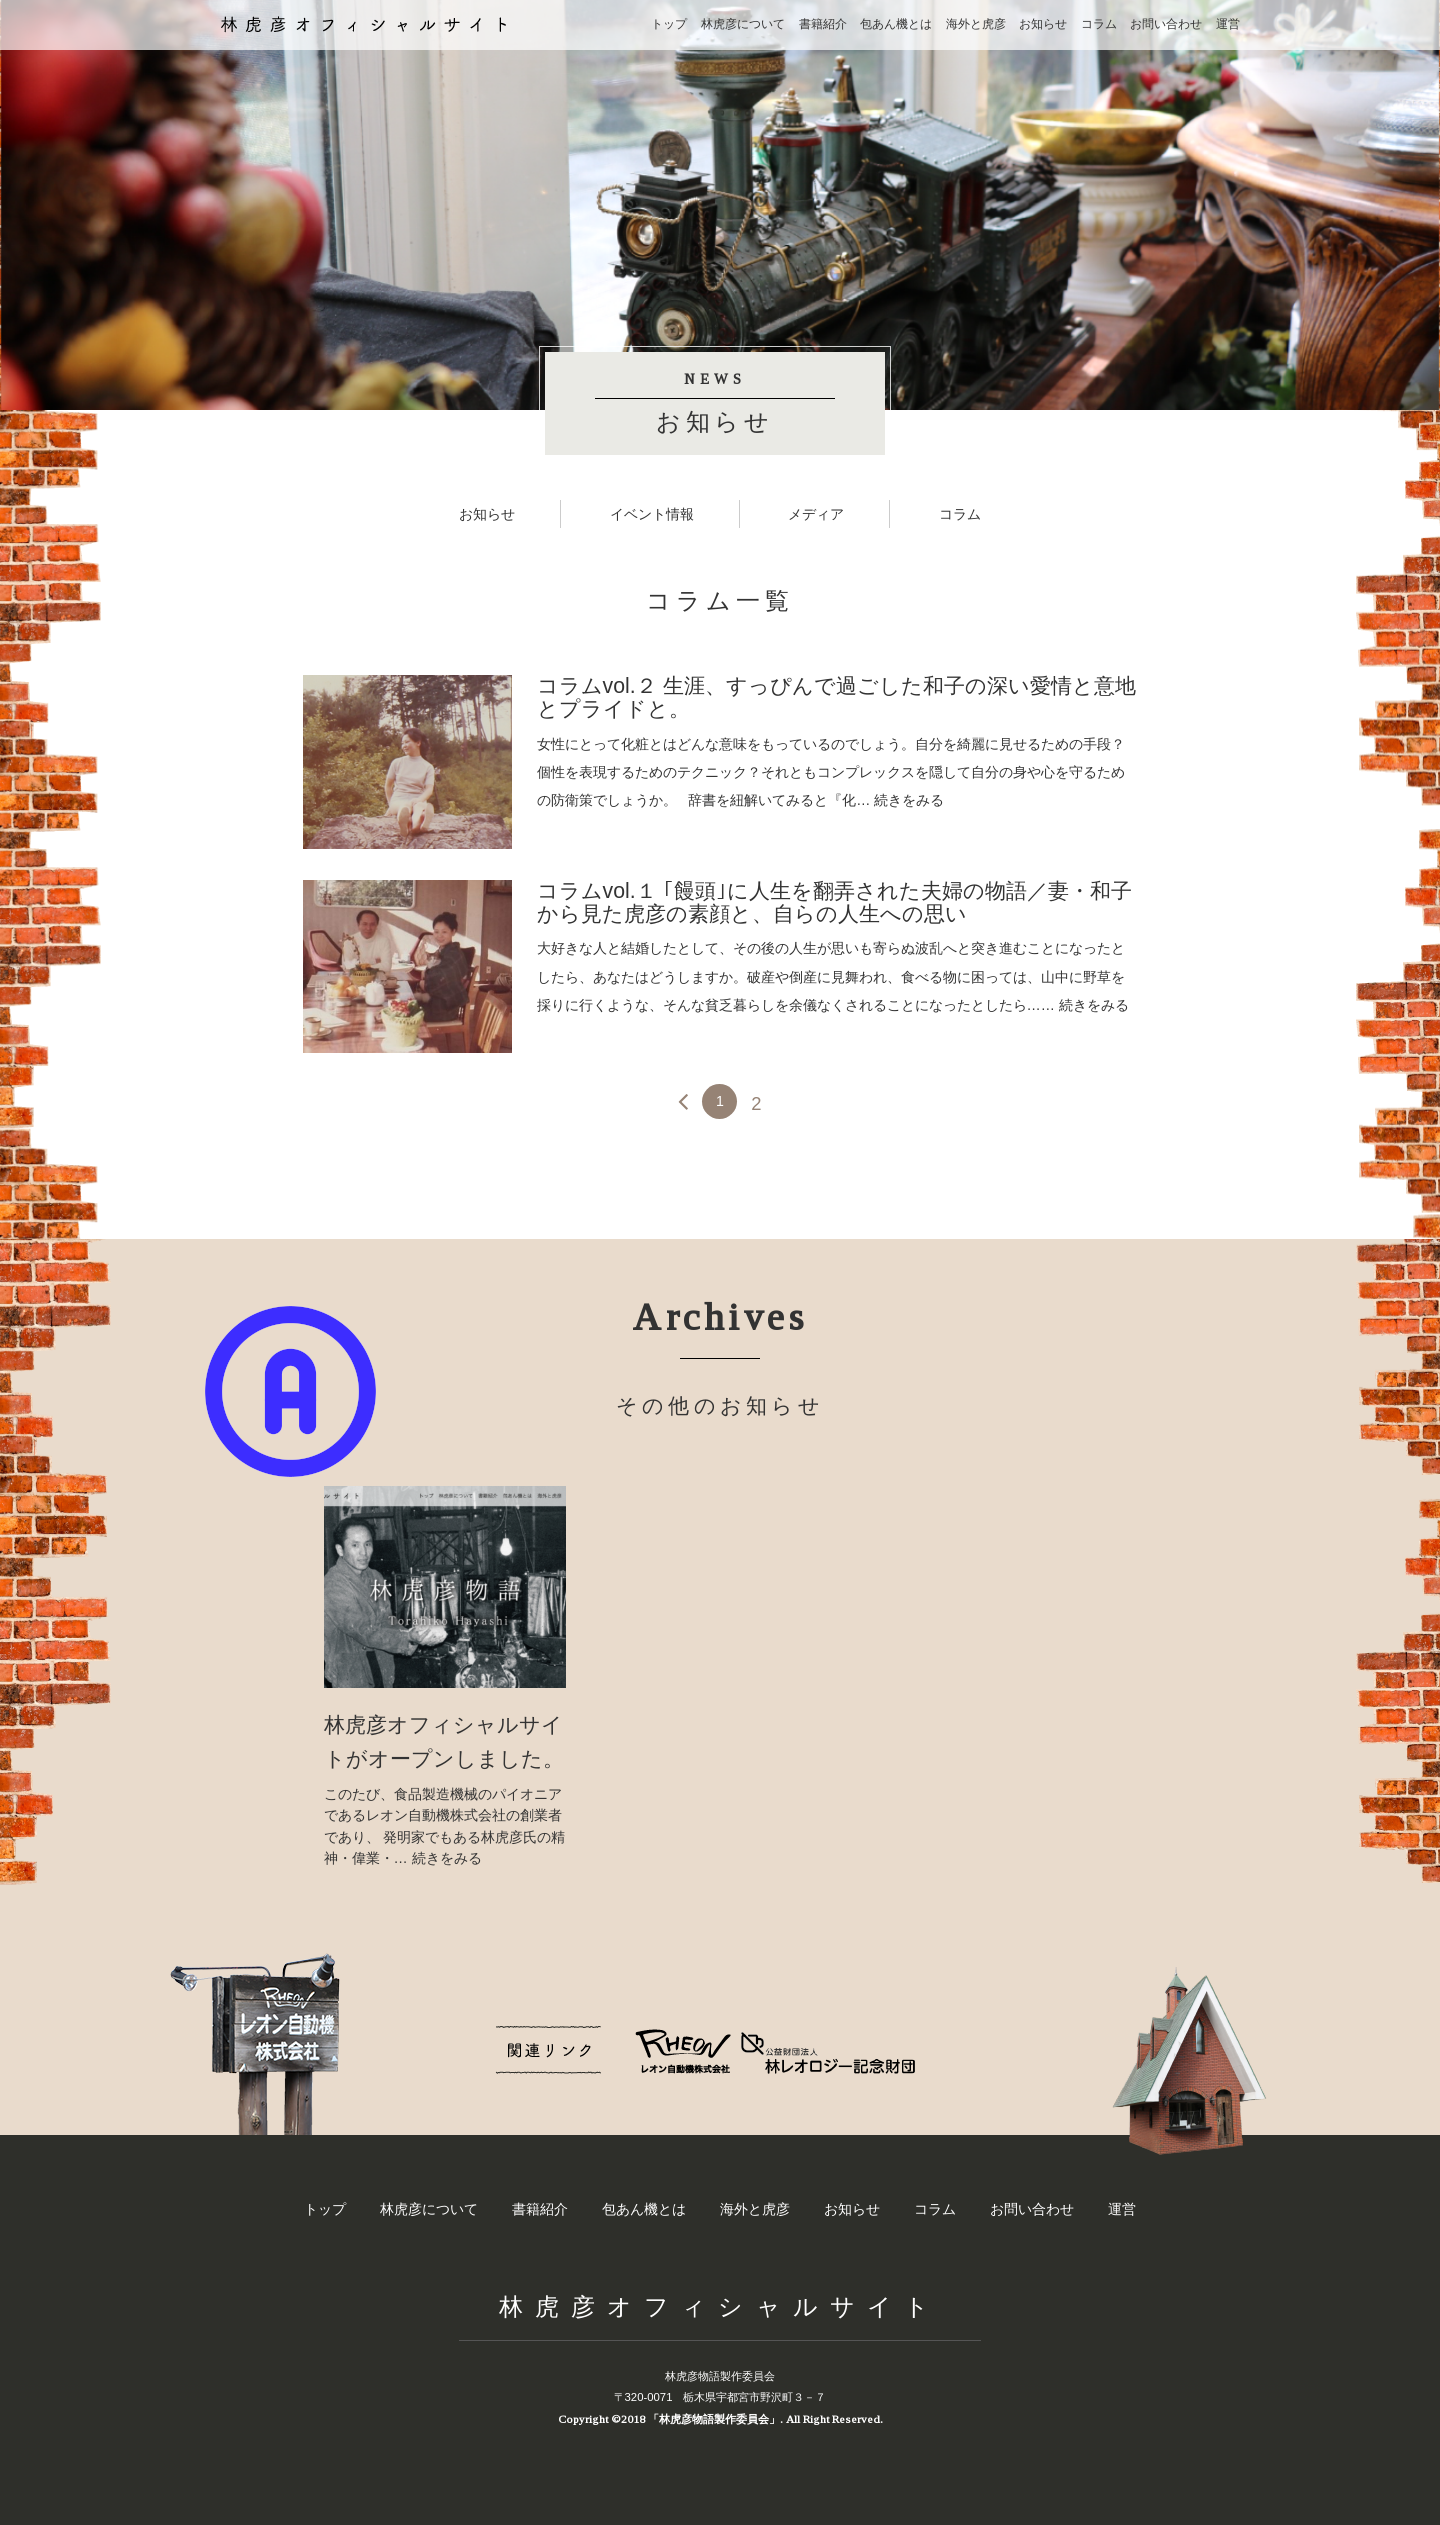  Describe the element at coordinates (290, 1391) in the screenshot. I see `indicates an "A" grade or rating` at that location.